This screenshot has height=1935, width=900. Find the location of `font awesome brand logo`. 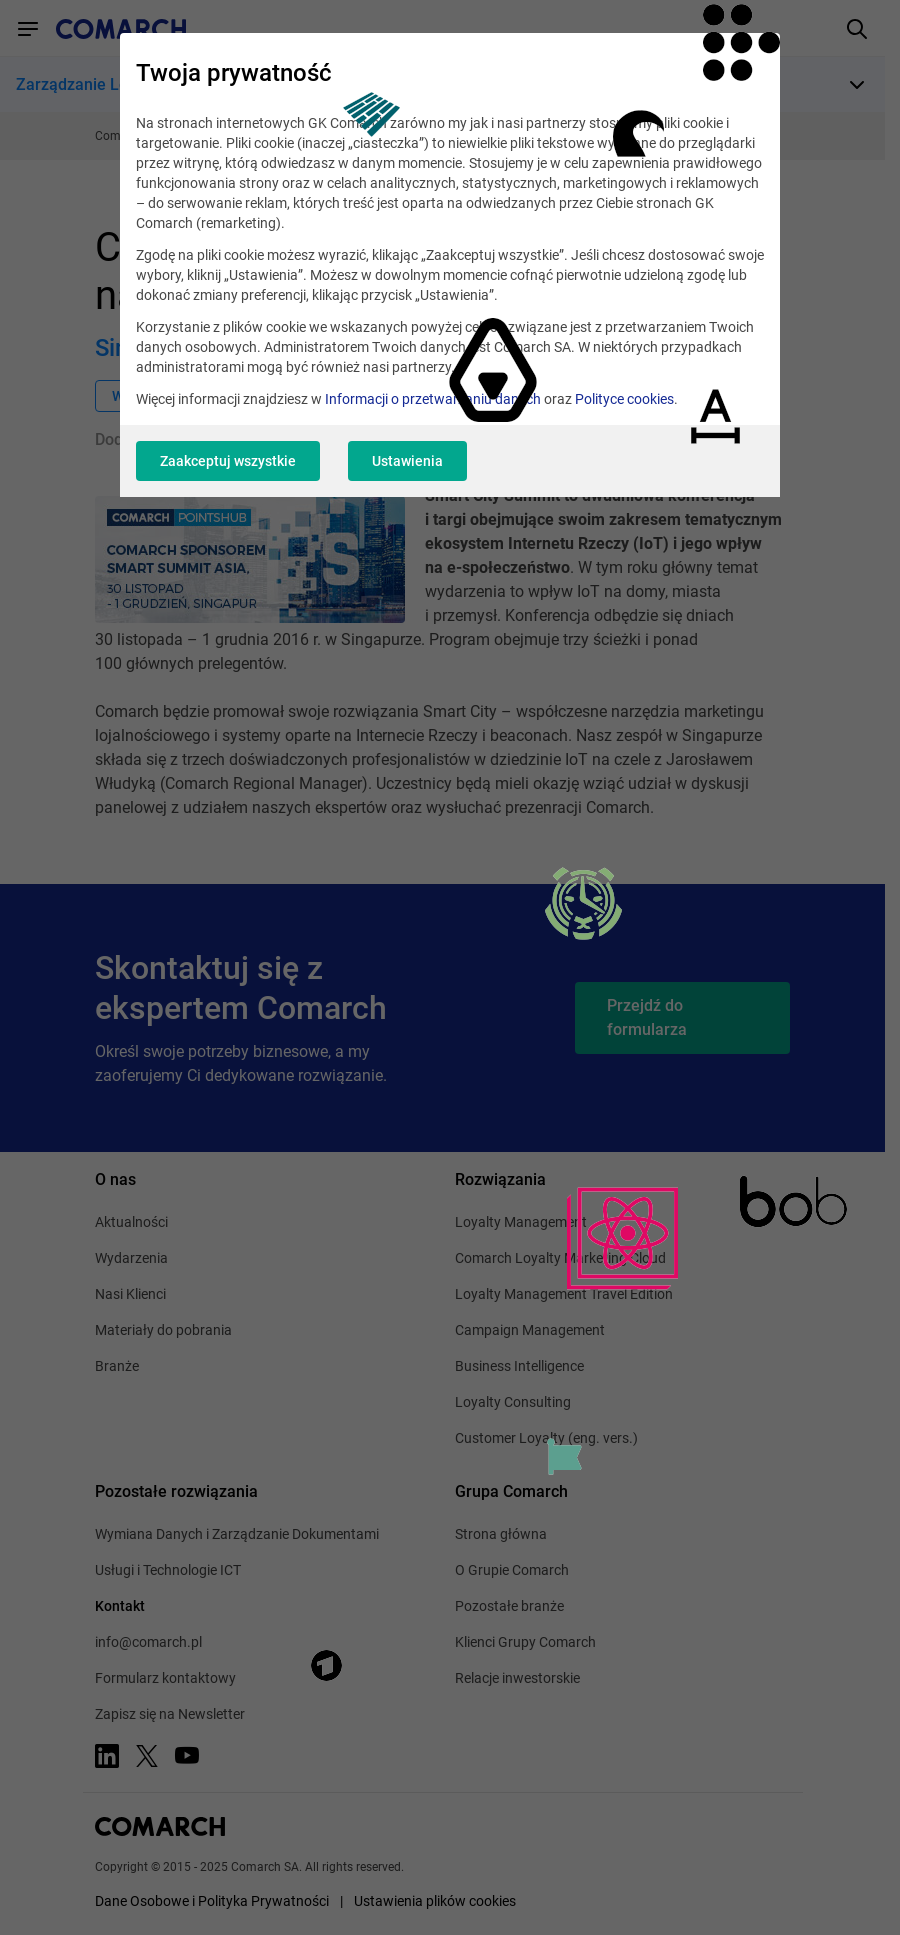

font awesome brand logo is located at coordinates (564, 1456).